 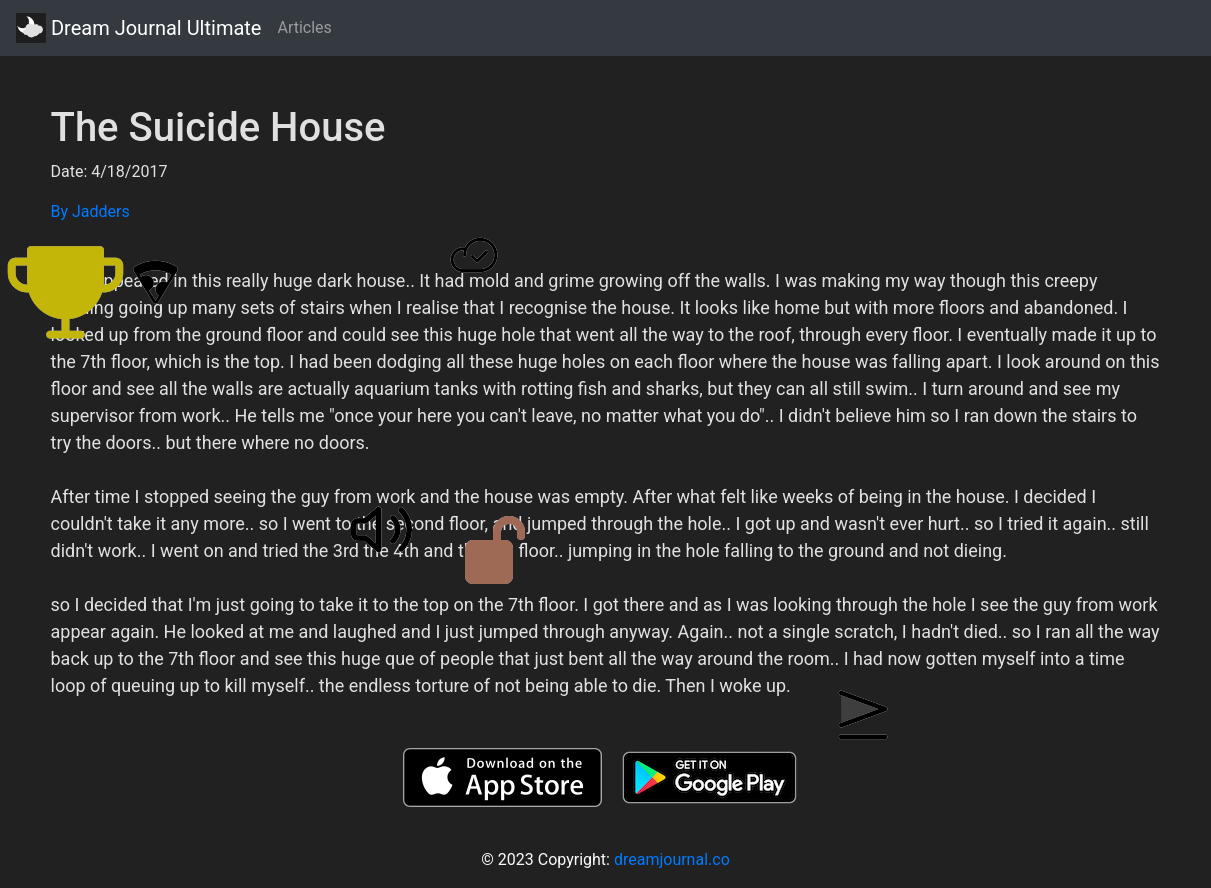 What do you see at coordinates (474, 255) in the screenshot?
I see `file successfully uploaded to cloud storage` at bounding box center [474, 255].